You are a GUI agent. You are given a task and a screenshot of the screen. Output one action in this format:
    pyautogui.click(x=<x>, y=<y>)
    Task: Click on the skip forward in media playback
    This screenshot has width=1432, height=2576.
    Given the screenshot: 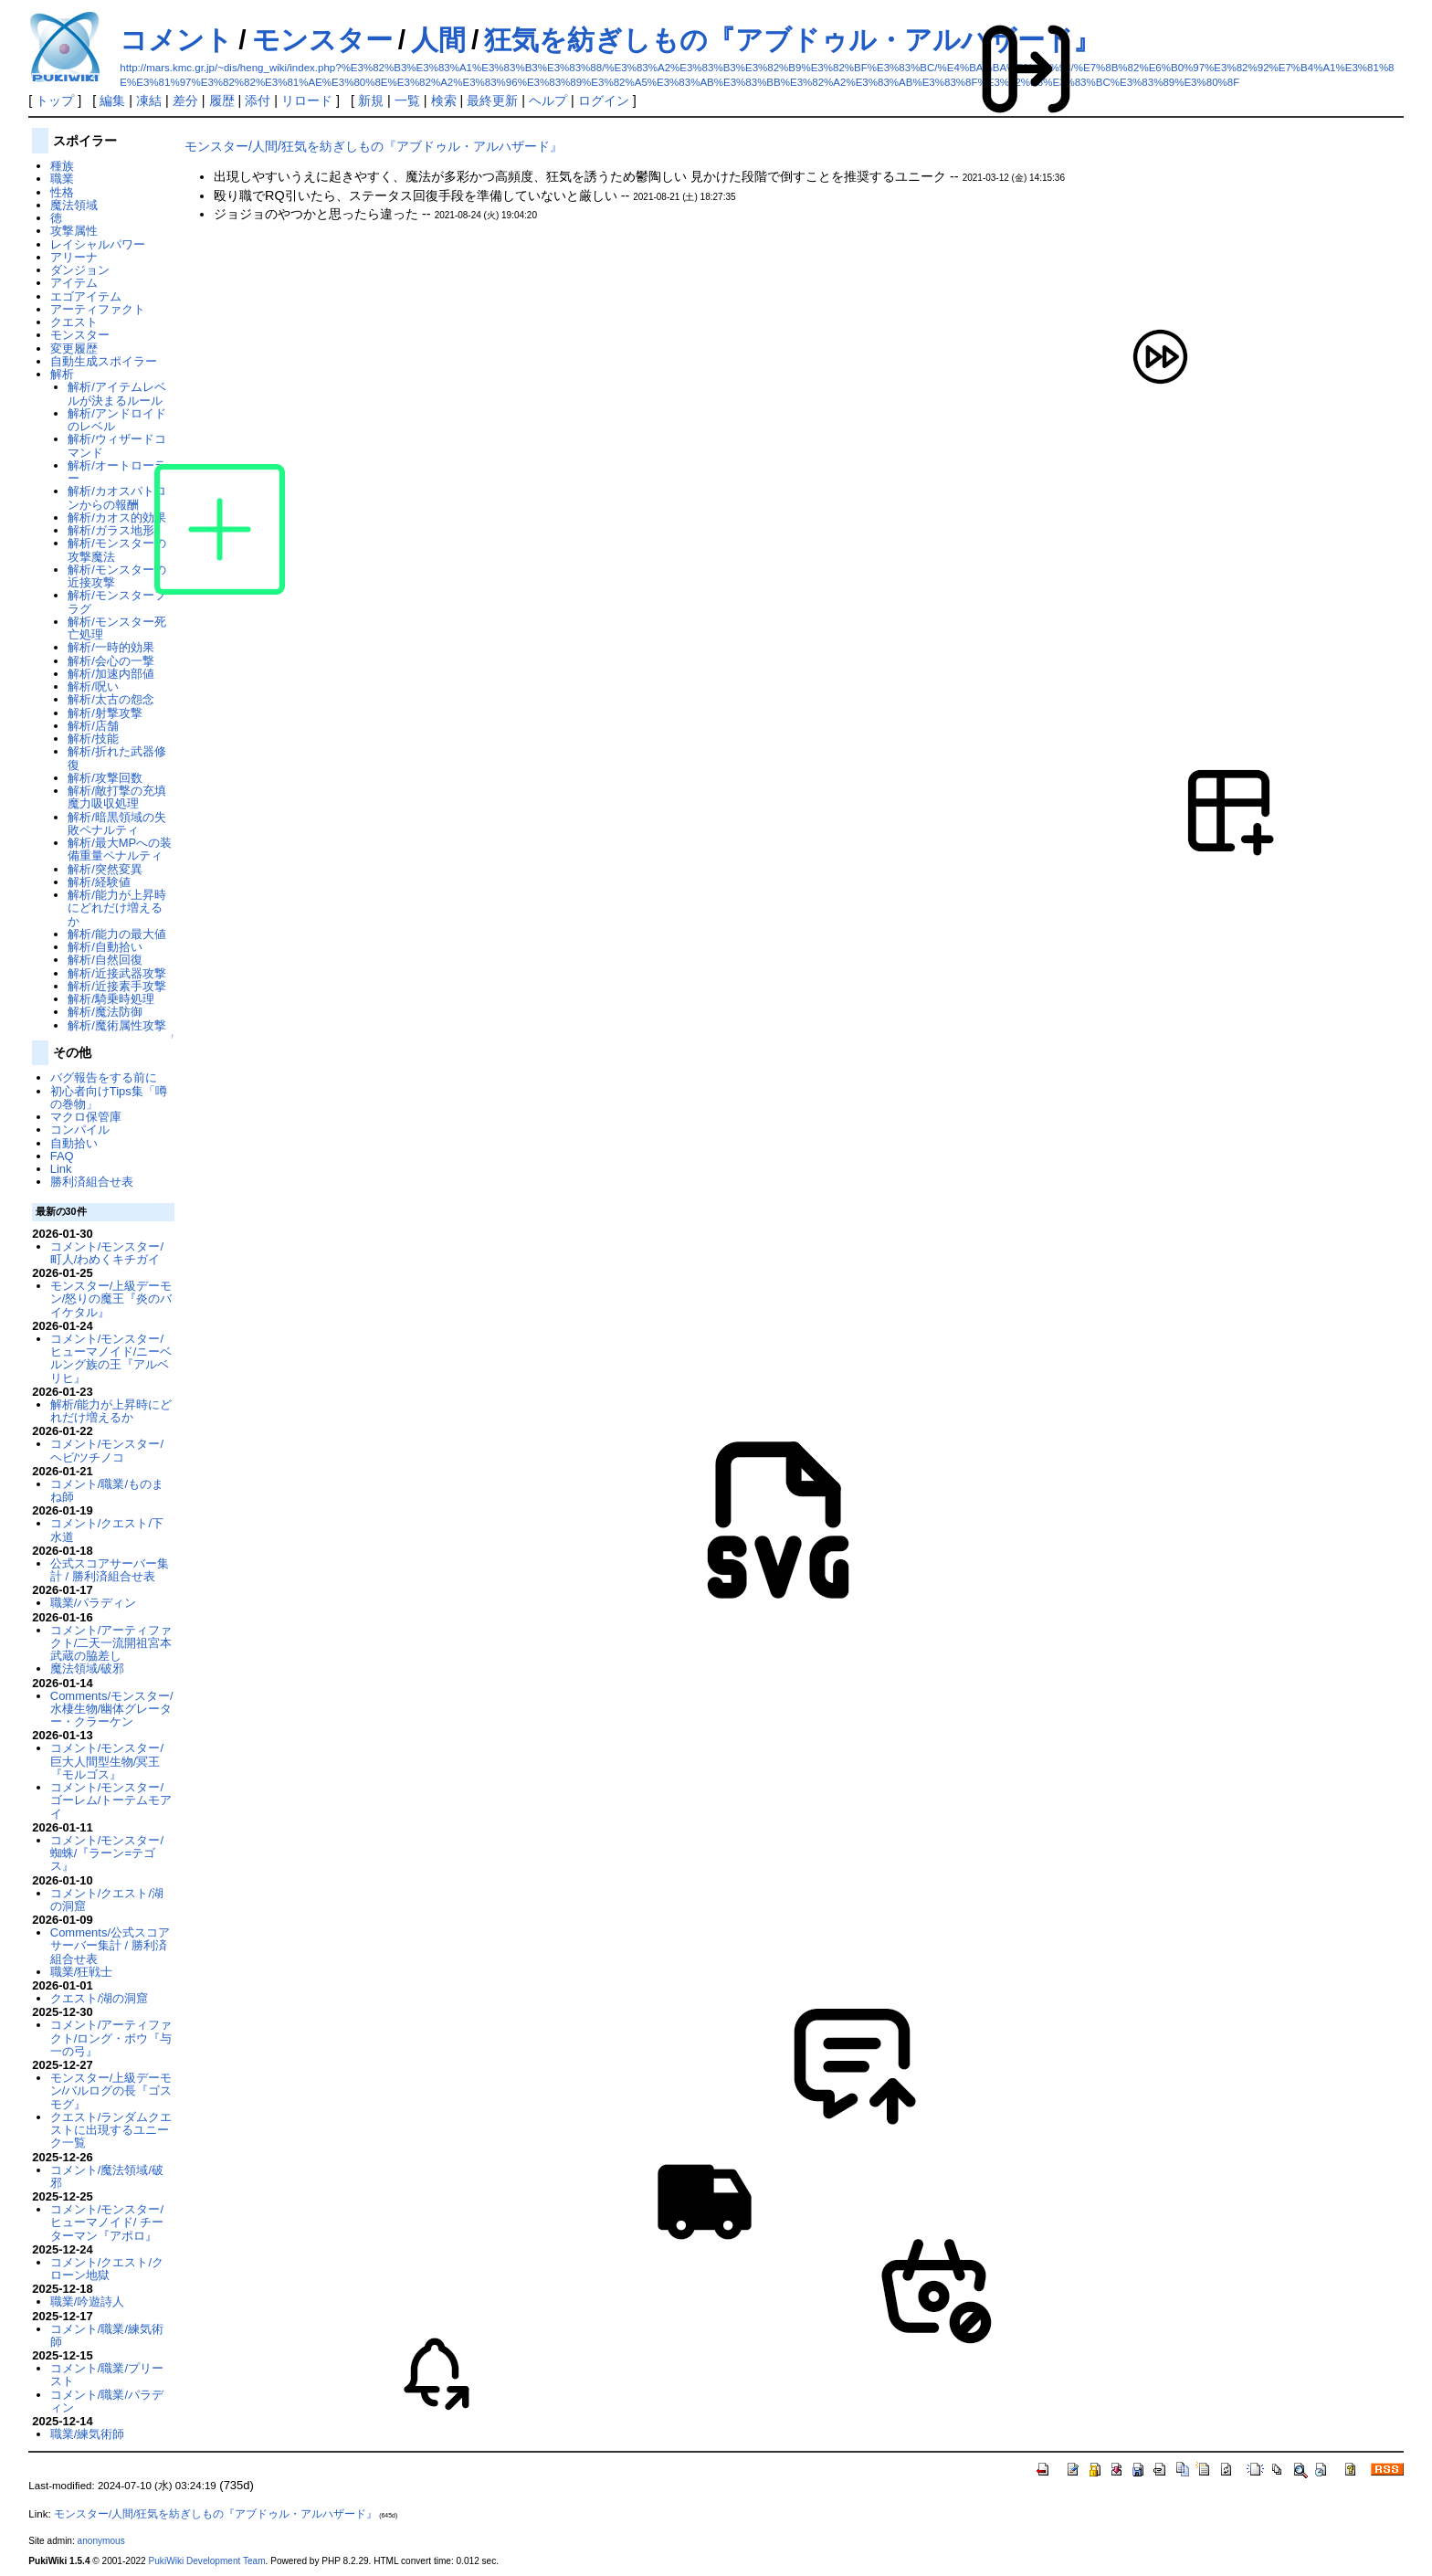 What is the action you would take?
    pyautogui.click(x=1160, y=356)
    